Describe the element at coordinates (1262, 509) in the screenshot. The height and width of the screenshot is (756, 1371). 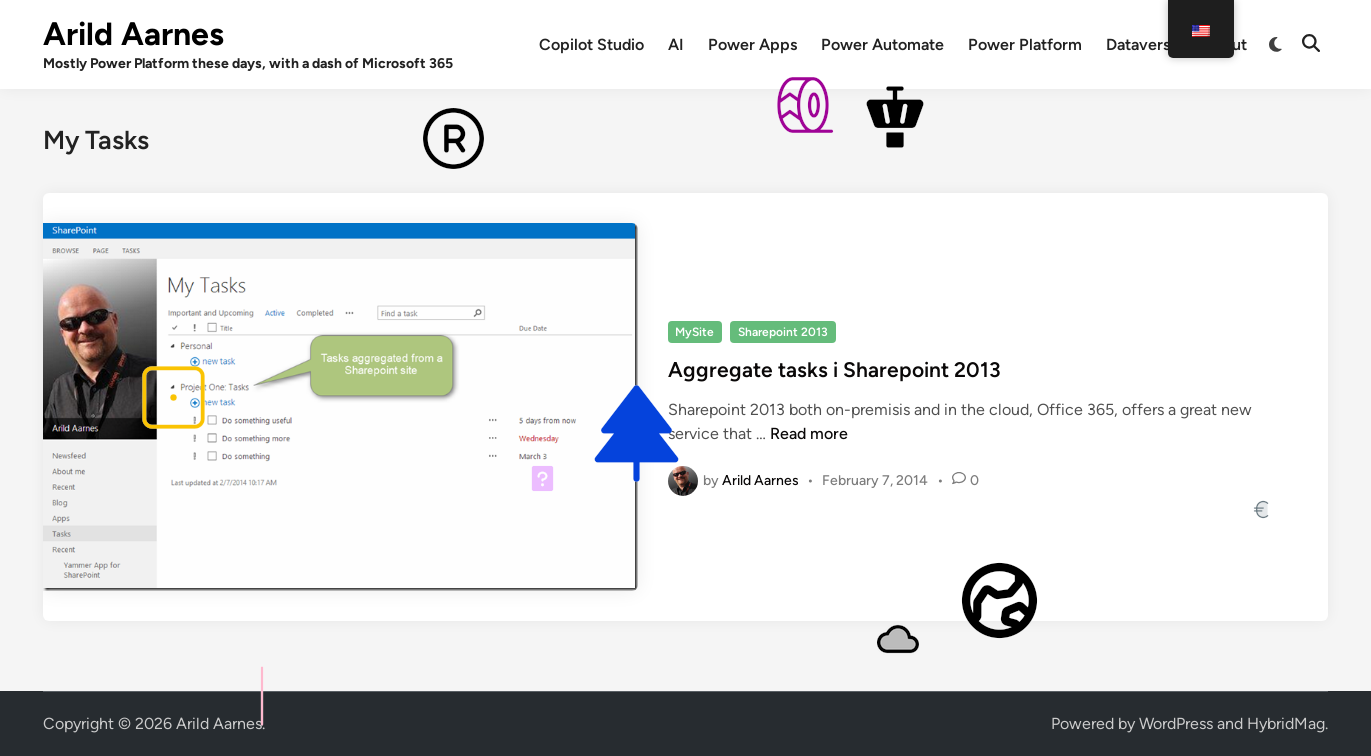
I see `view euro currency or pricing` at that location.